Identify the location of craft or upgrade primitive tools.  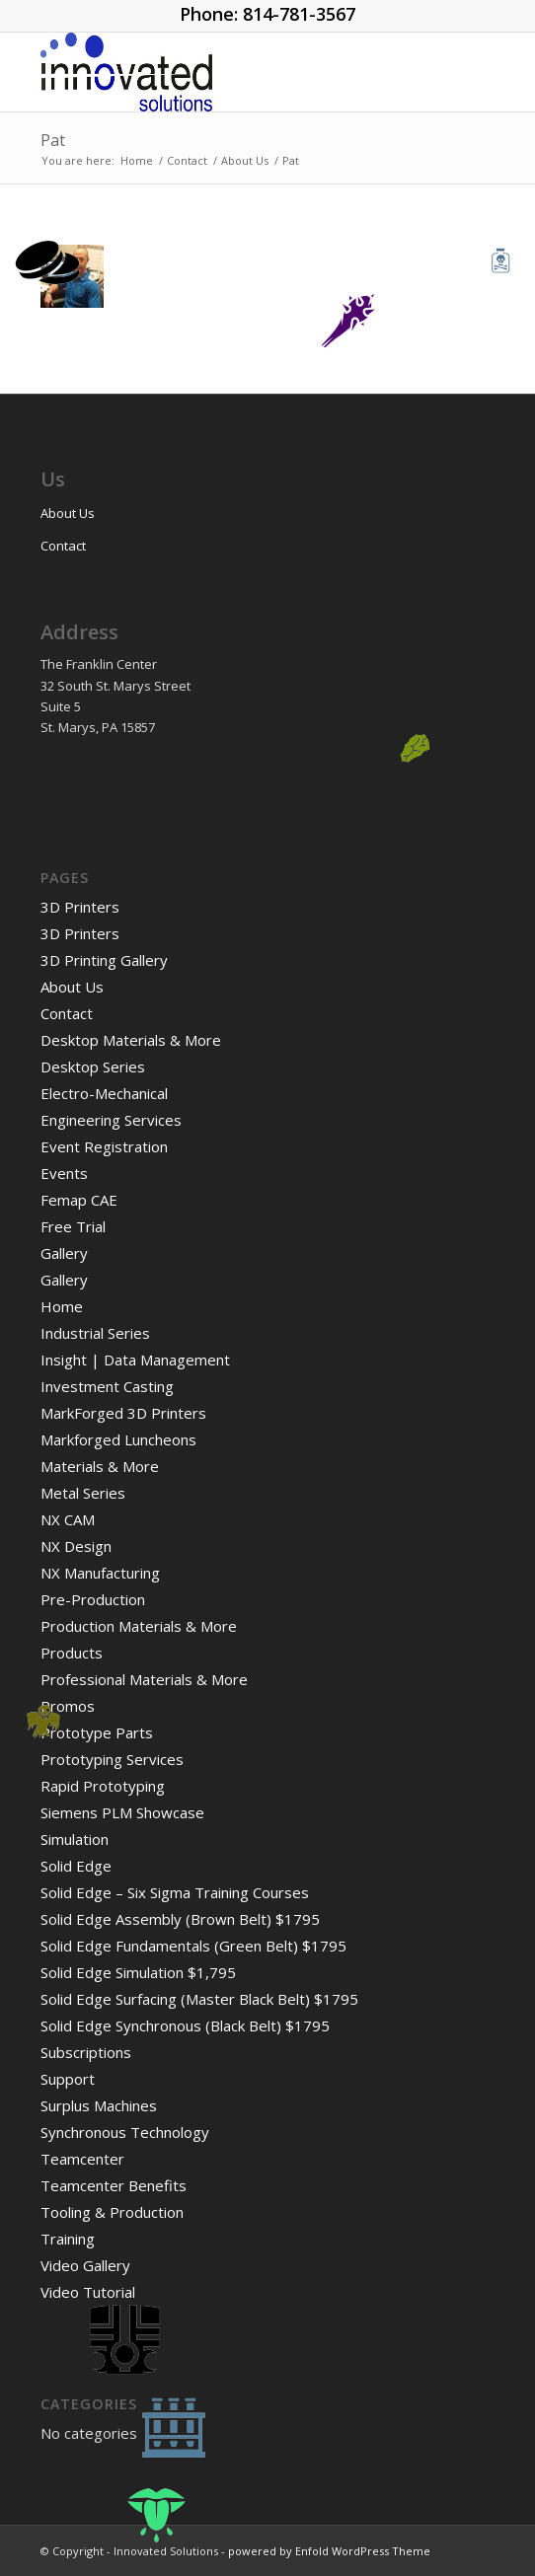
(415, 748).